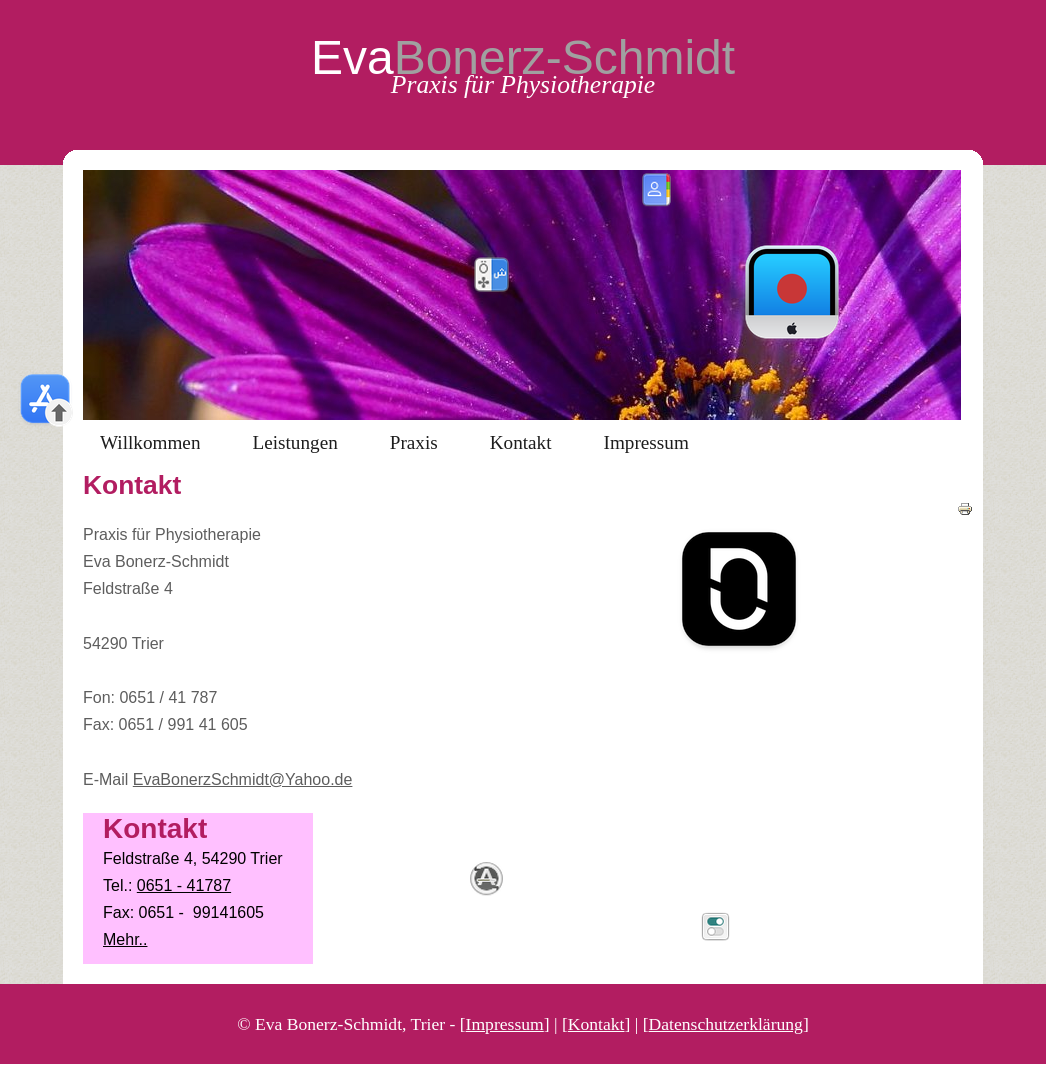 The width and height of the screenshot is (1046, 1084). What do you see at coordinates (491, 274) in the screenshot?
I see `open GNOME Characters app` at bounding box center [491, 274].